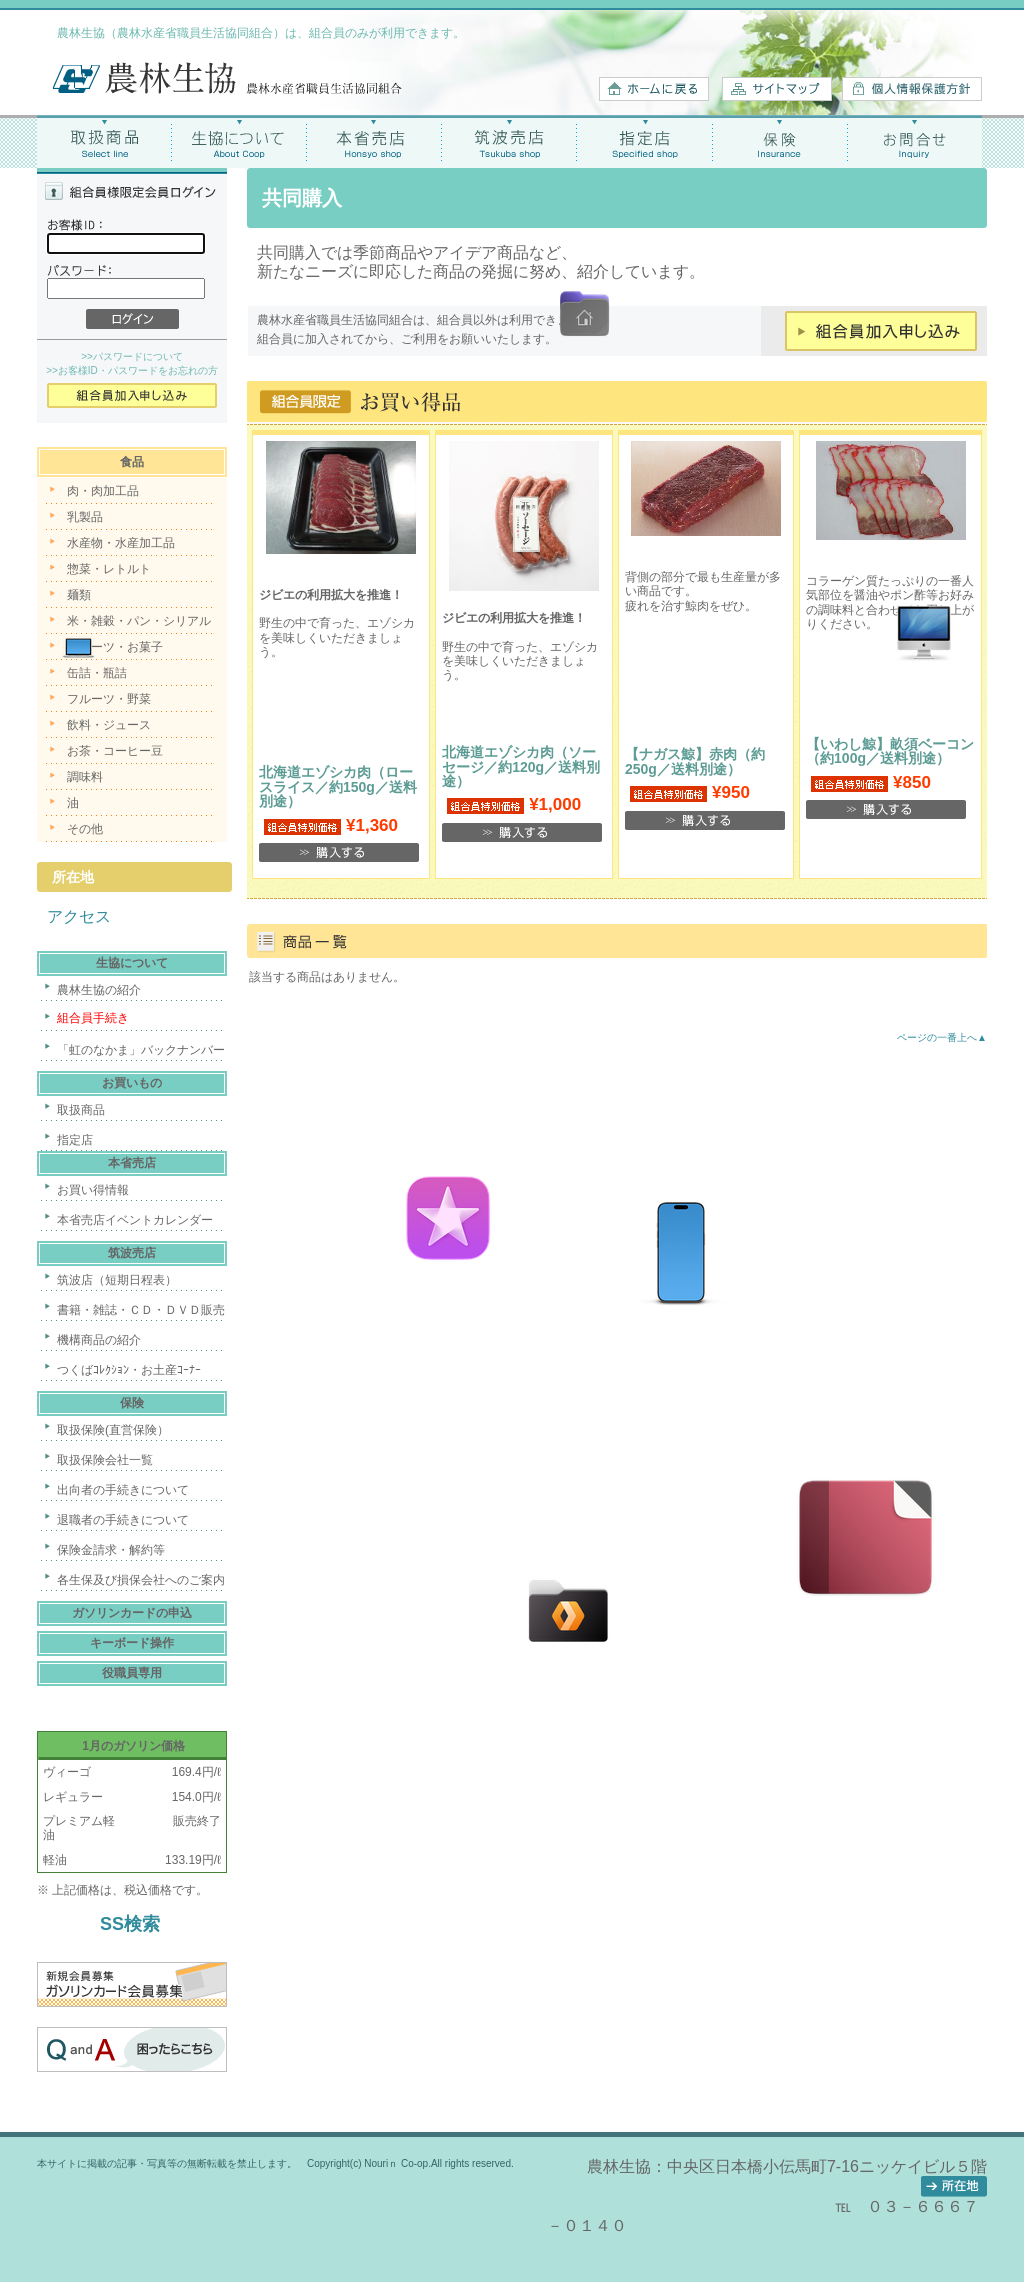 This screenshot has width=1024, height=2282. I want to click on manage connected iPhone device, so click(681, 1254).